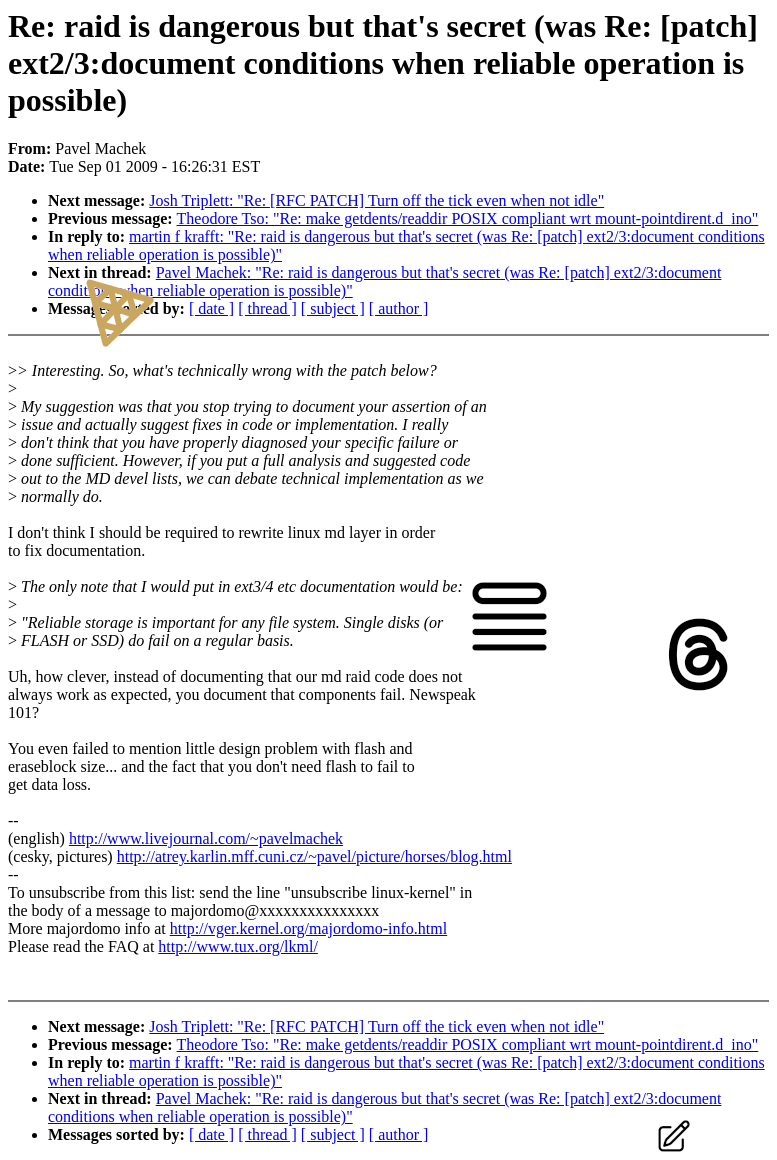 The width and height of the screenshot is (777, 1160). I want to click on open the Threads app, so click(699, 654).